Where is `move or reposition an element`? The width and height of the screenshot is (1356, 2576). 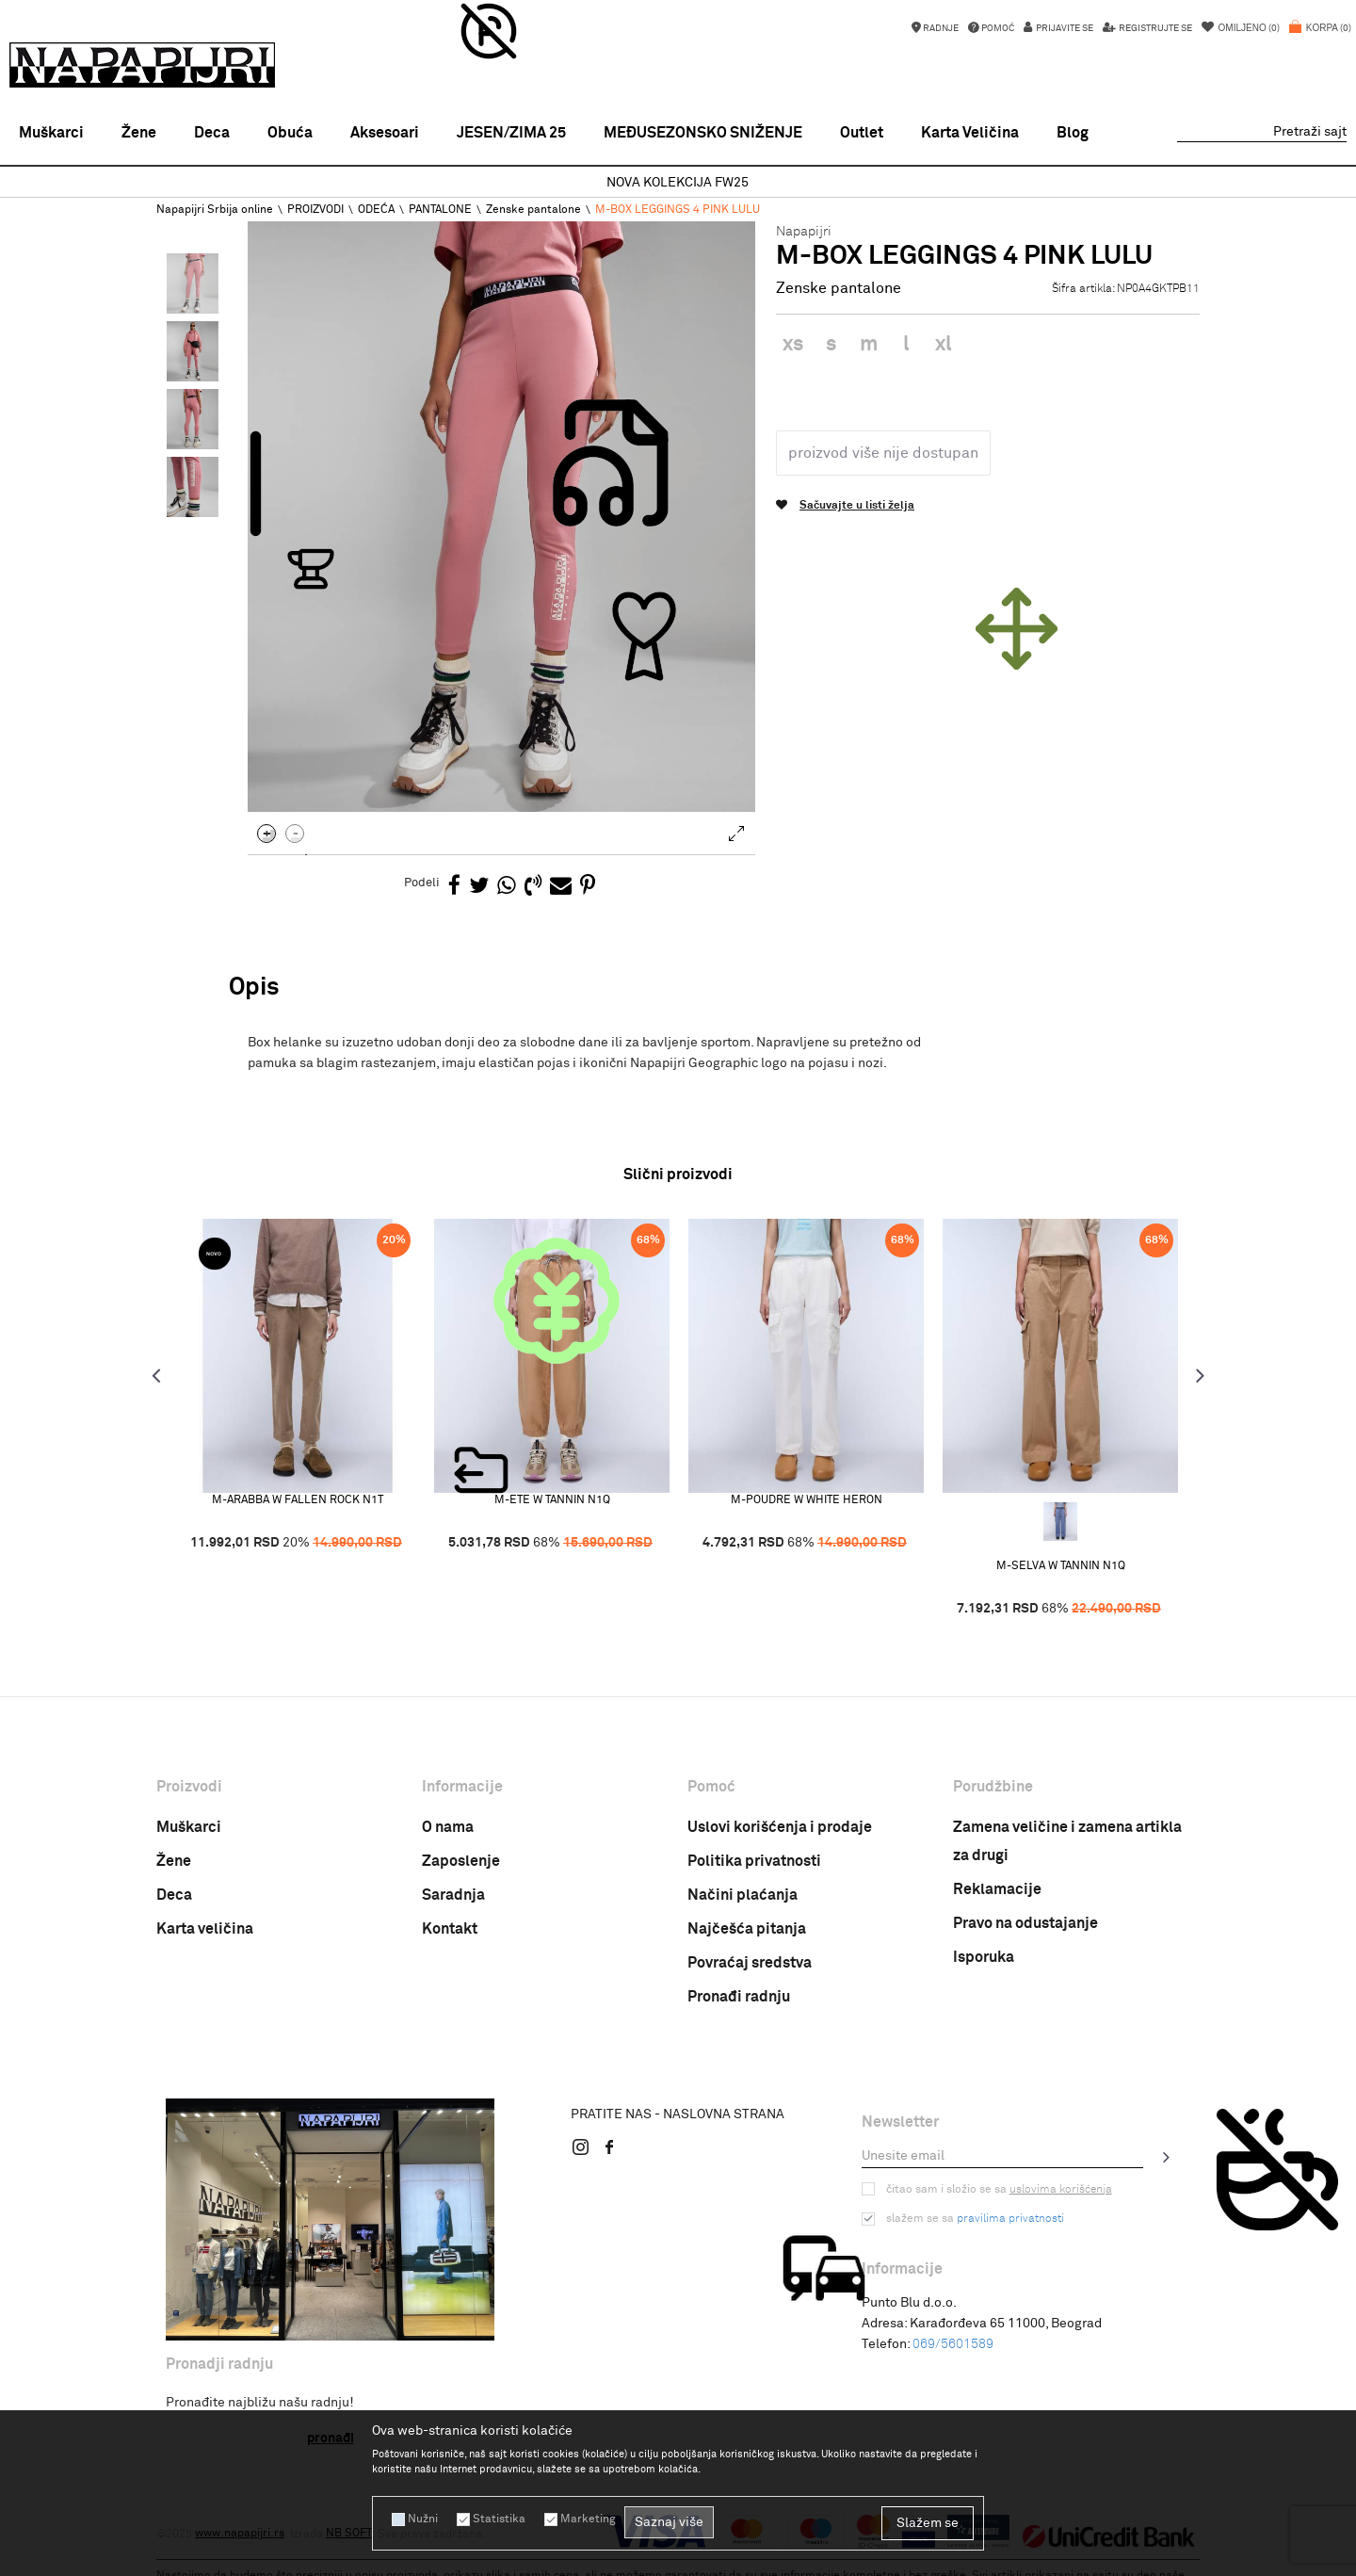 move or reposition an element is located at coordinates (1016, 628).